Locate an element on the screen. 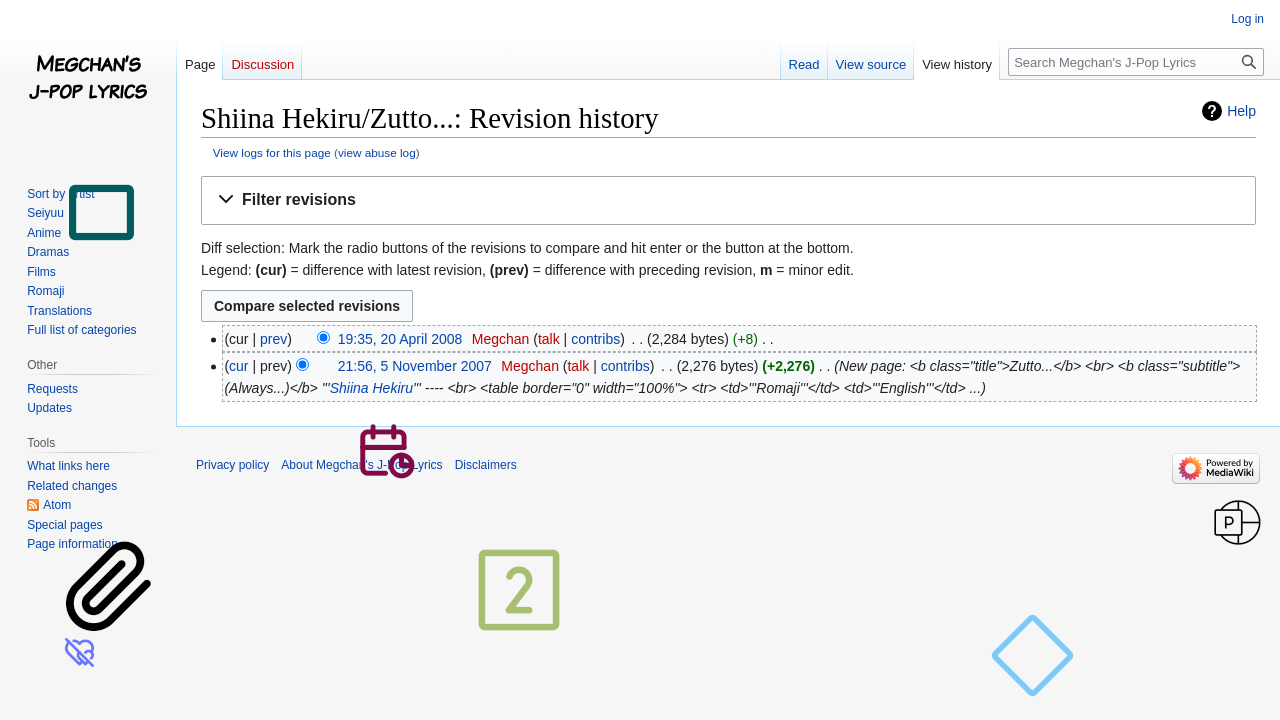 The height and width of the screenshot is (720, 1280). indicates premium or exclusive content is located at coordinates (1032, 655).